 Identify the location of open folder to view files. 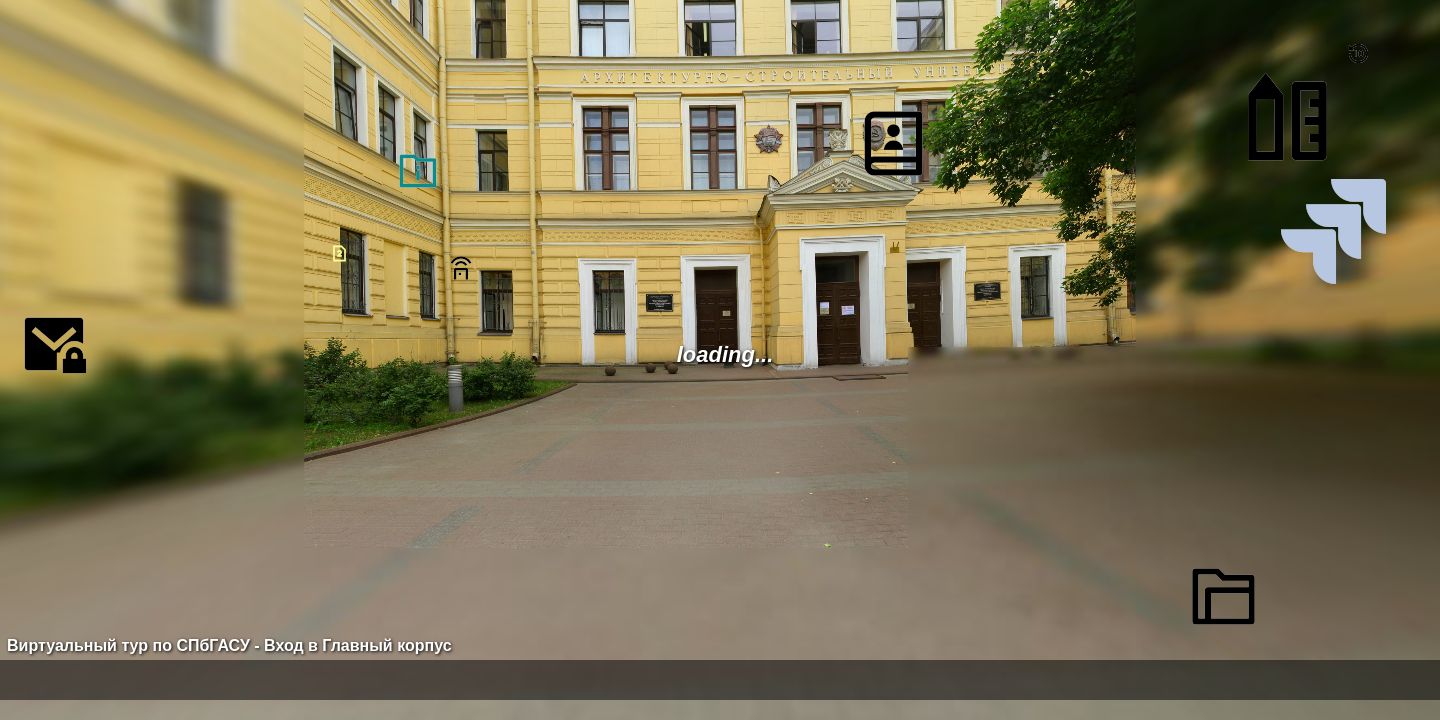
(1223, 596).